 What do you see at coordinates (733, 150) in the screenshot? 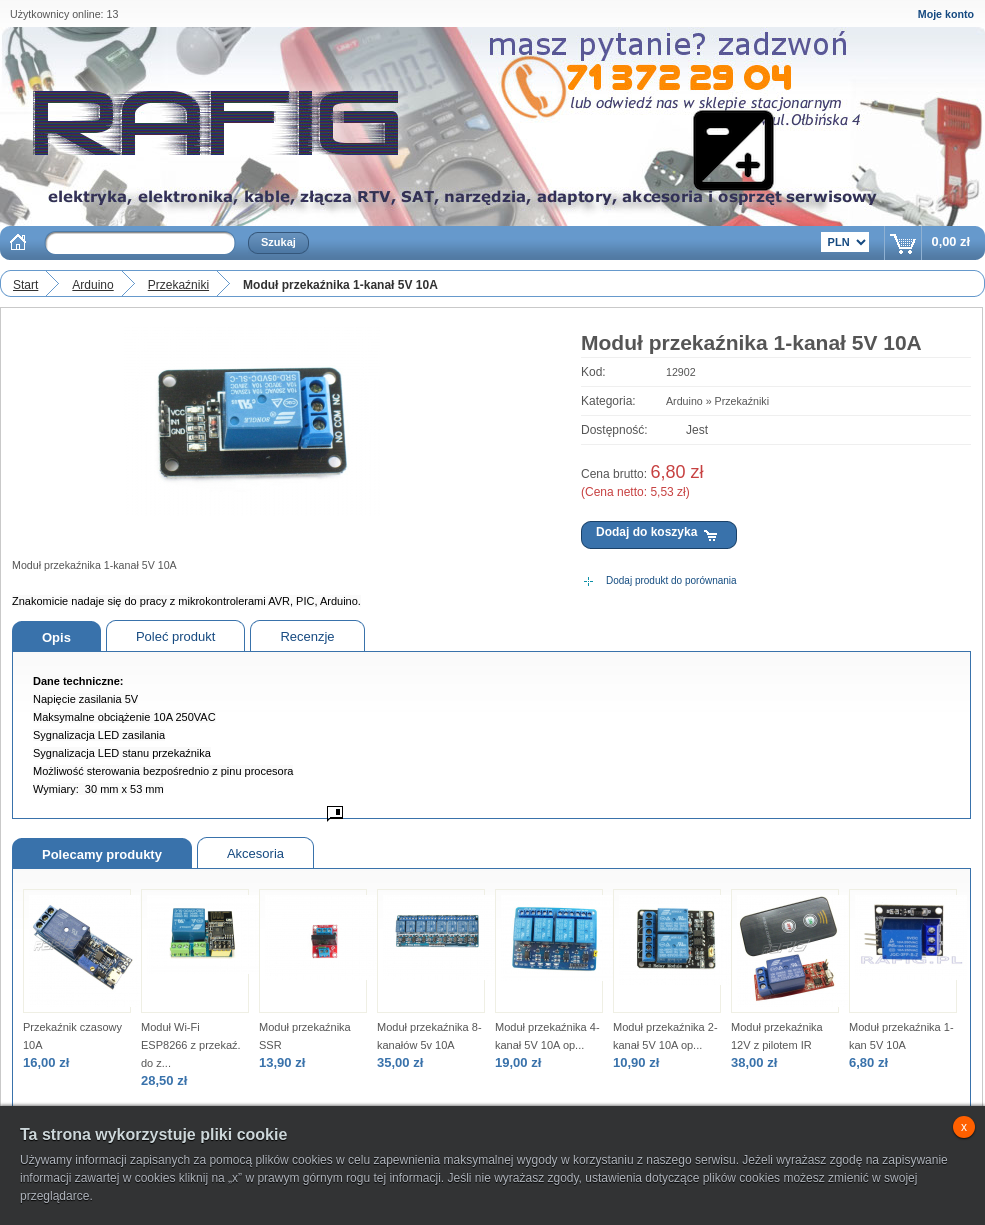
I see `adjust image exposure settings` at bounding box center [733, 150].